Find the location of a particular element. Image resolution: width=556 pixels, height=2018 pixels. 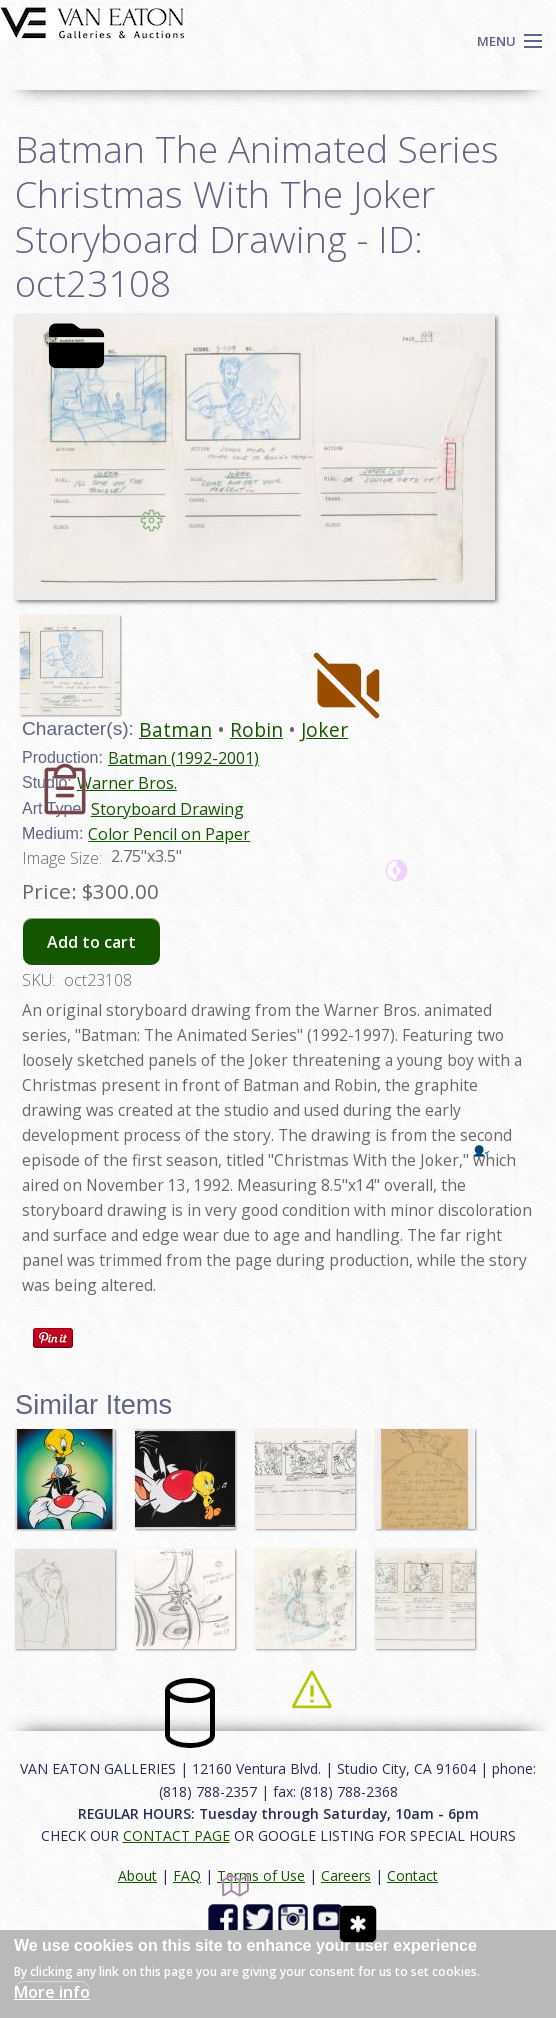

turn off camera or disable video is located at coordinates (346, 685).